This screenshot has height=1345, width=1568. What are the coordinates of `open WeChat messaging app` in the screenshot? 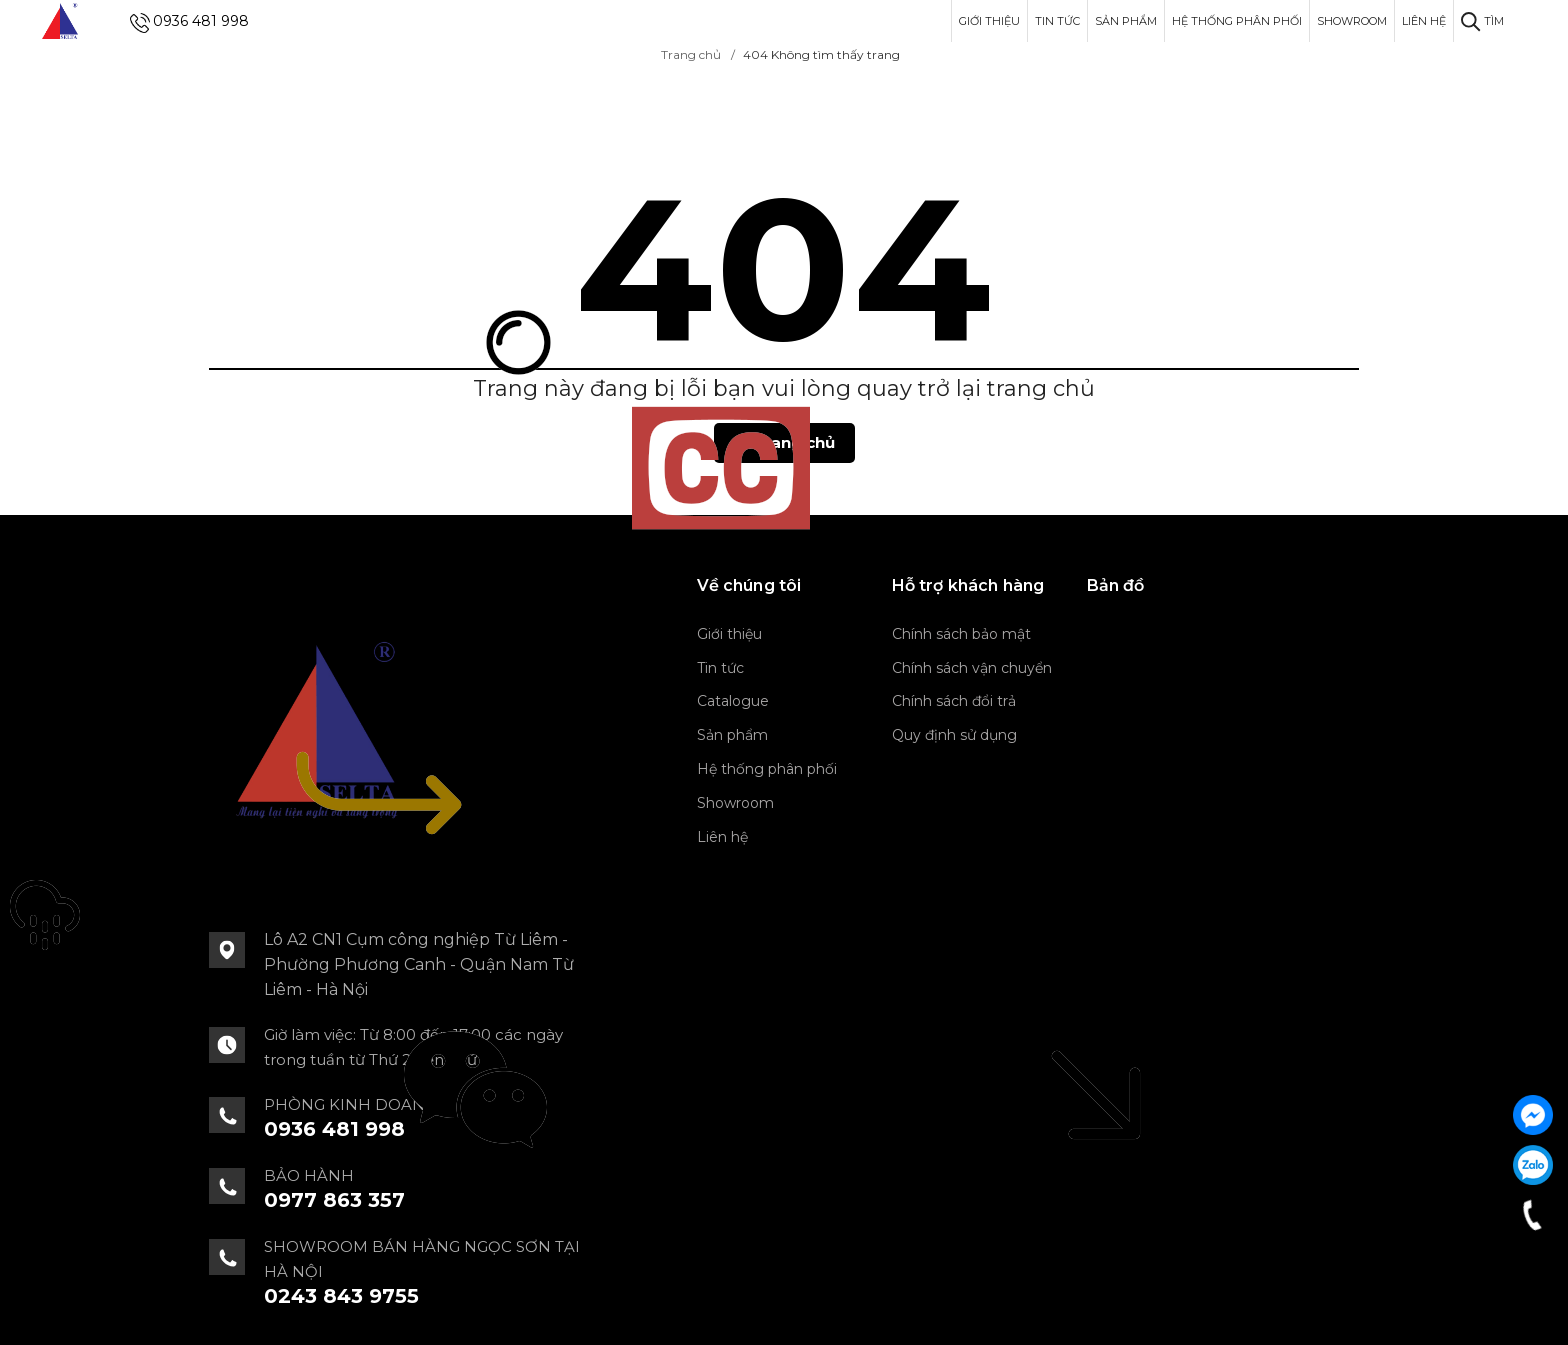 It's located at (475, 1089).